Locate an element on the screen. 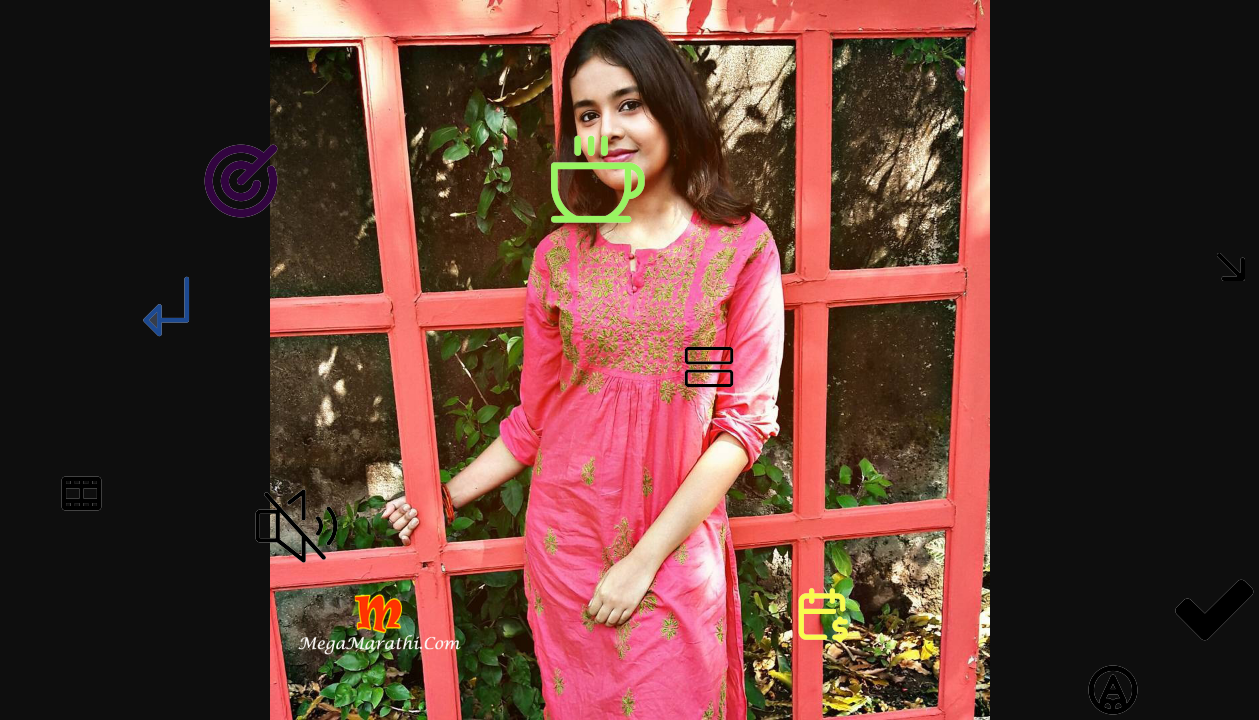 Image resolution: width=1259 pixels, height=720 pixels. switch to row view layout is located at coordinates (709, 367).